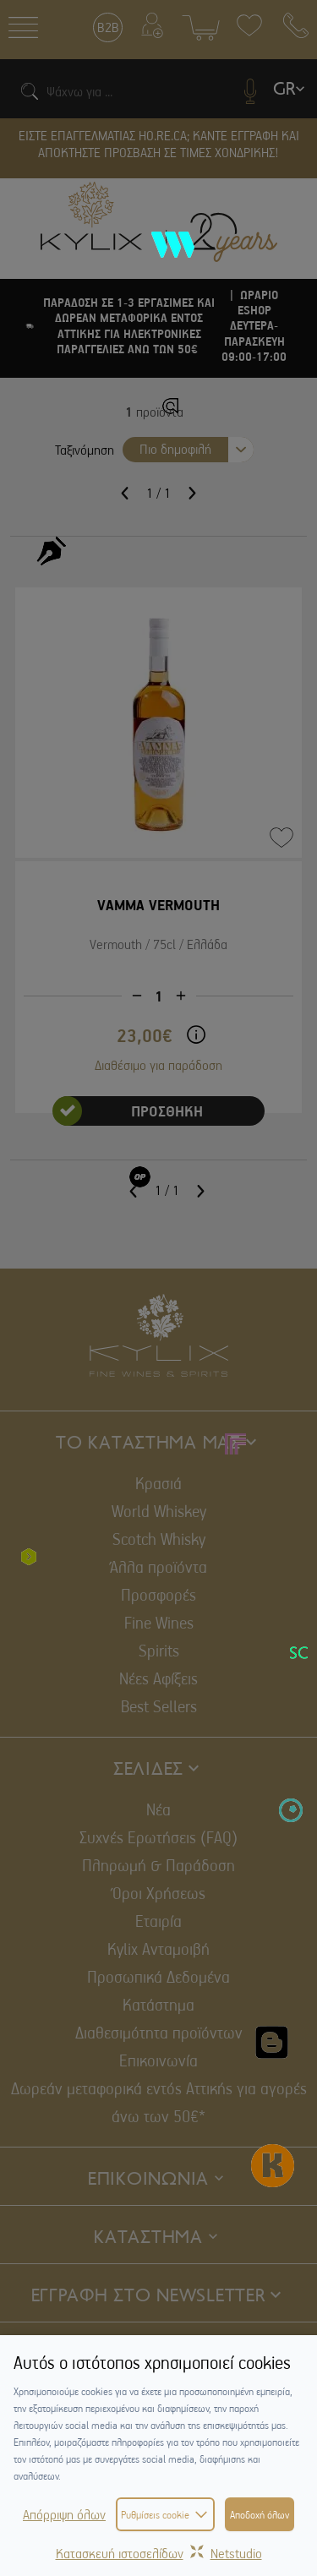 The width and height of the screenshot is (317, 2576). Describe the element at coordinates (172, 244) in the screenshot. I see `thirdweb platform logo` at that location.